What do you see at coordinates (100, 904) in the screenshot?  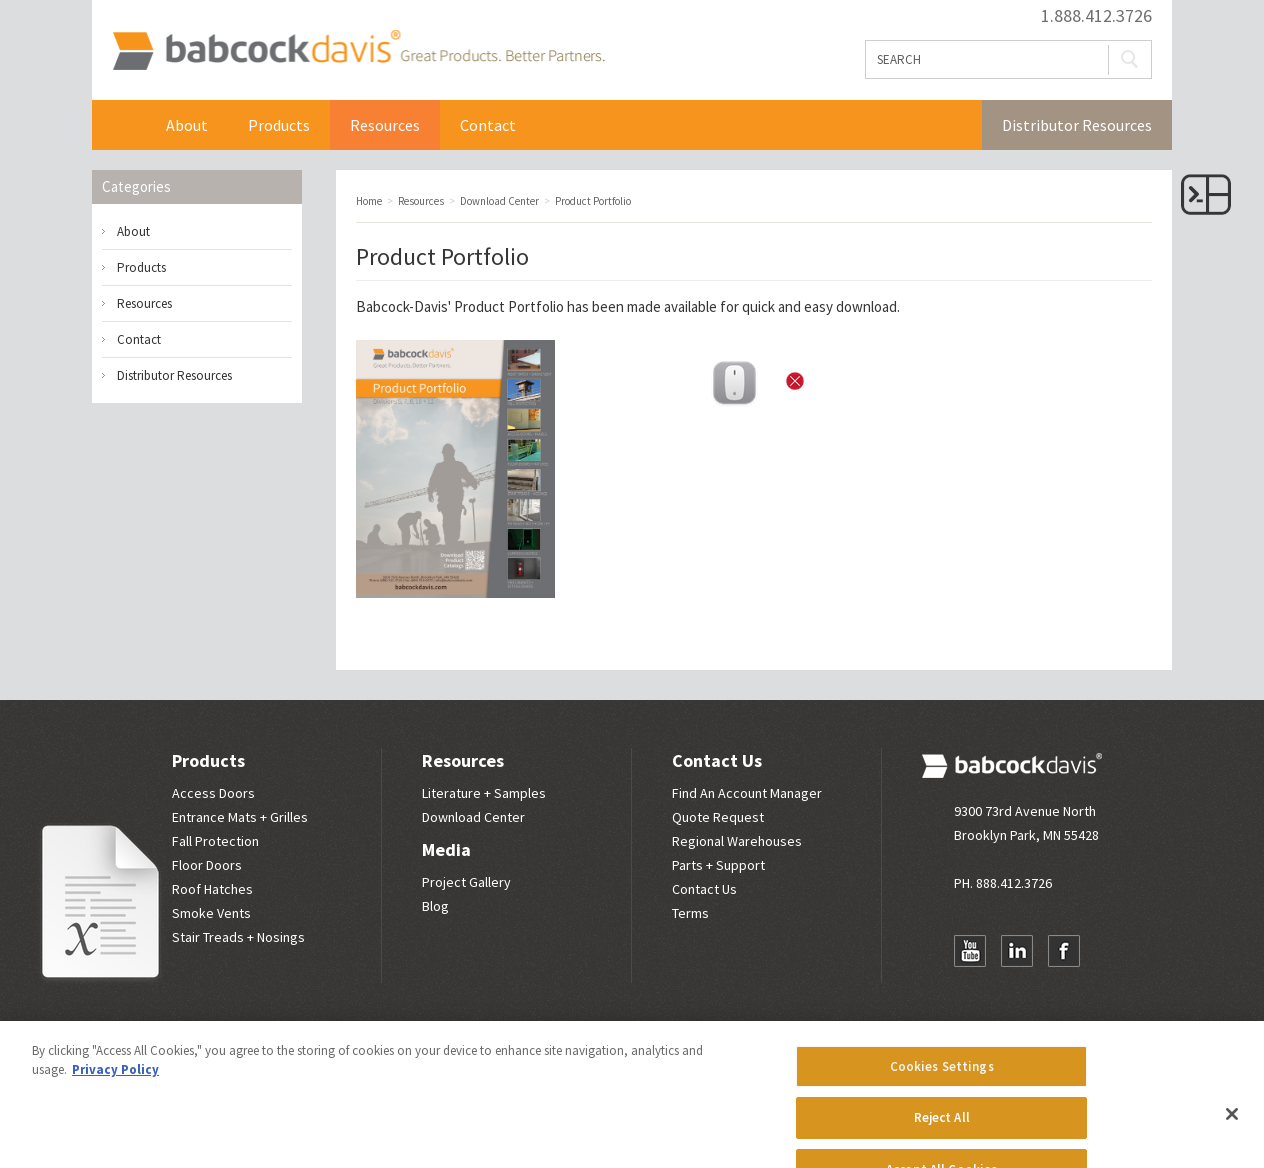 I see `xournal++ document file` at bounding box center [100, 904].